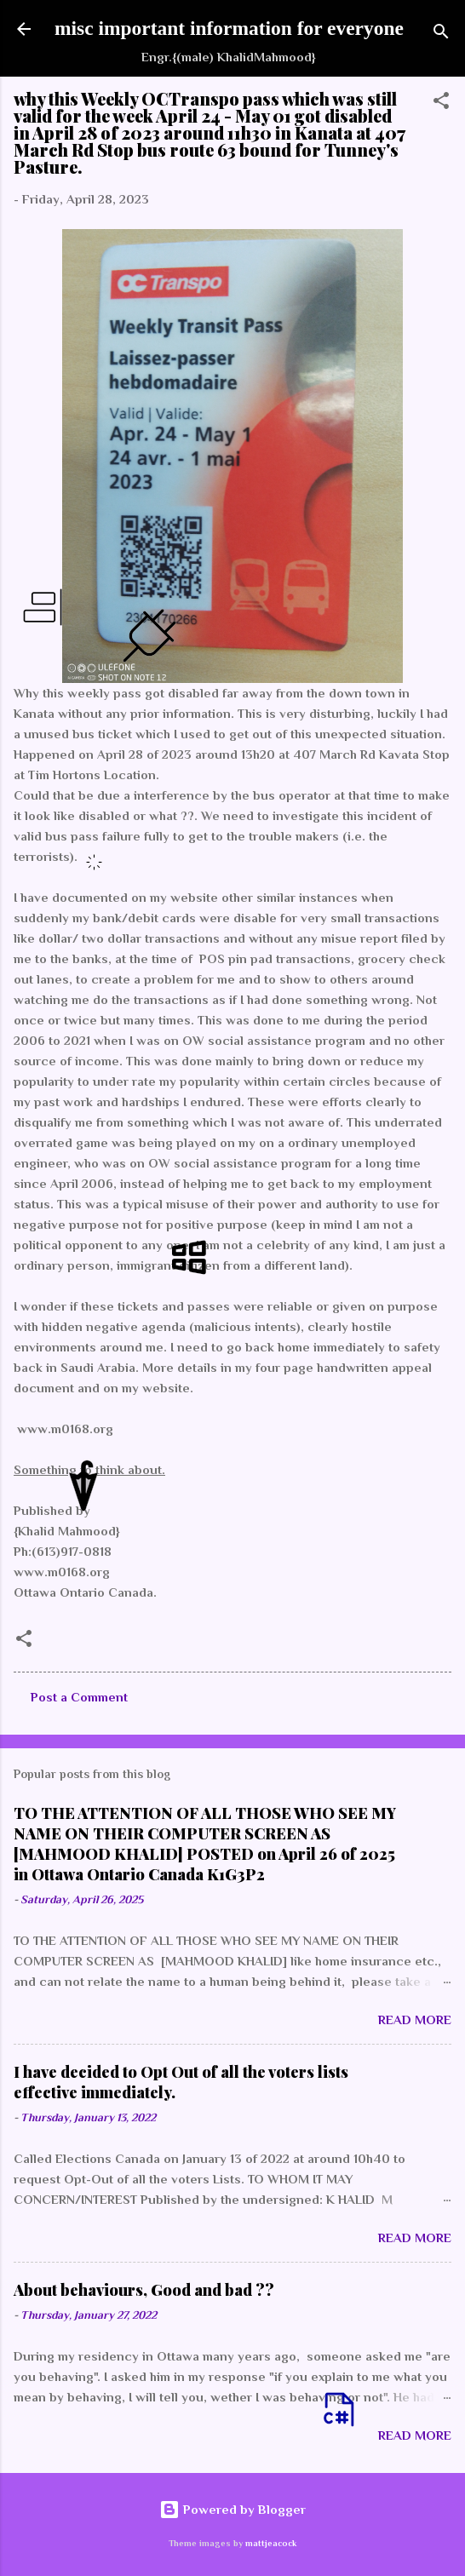  What do you see at coordinates (339, 2409) in the screenshot?
I see `a C# source code file` at bounding box center [339, 2409].